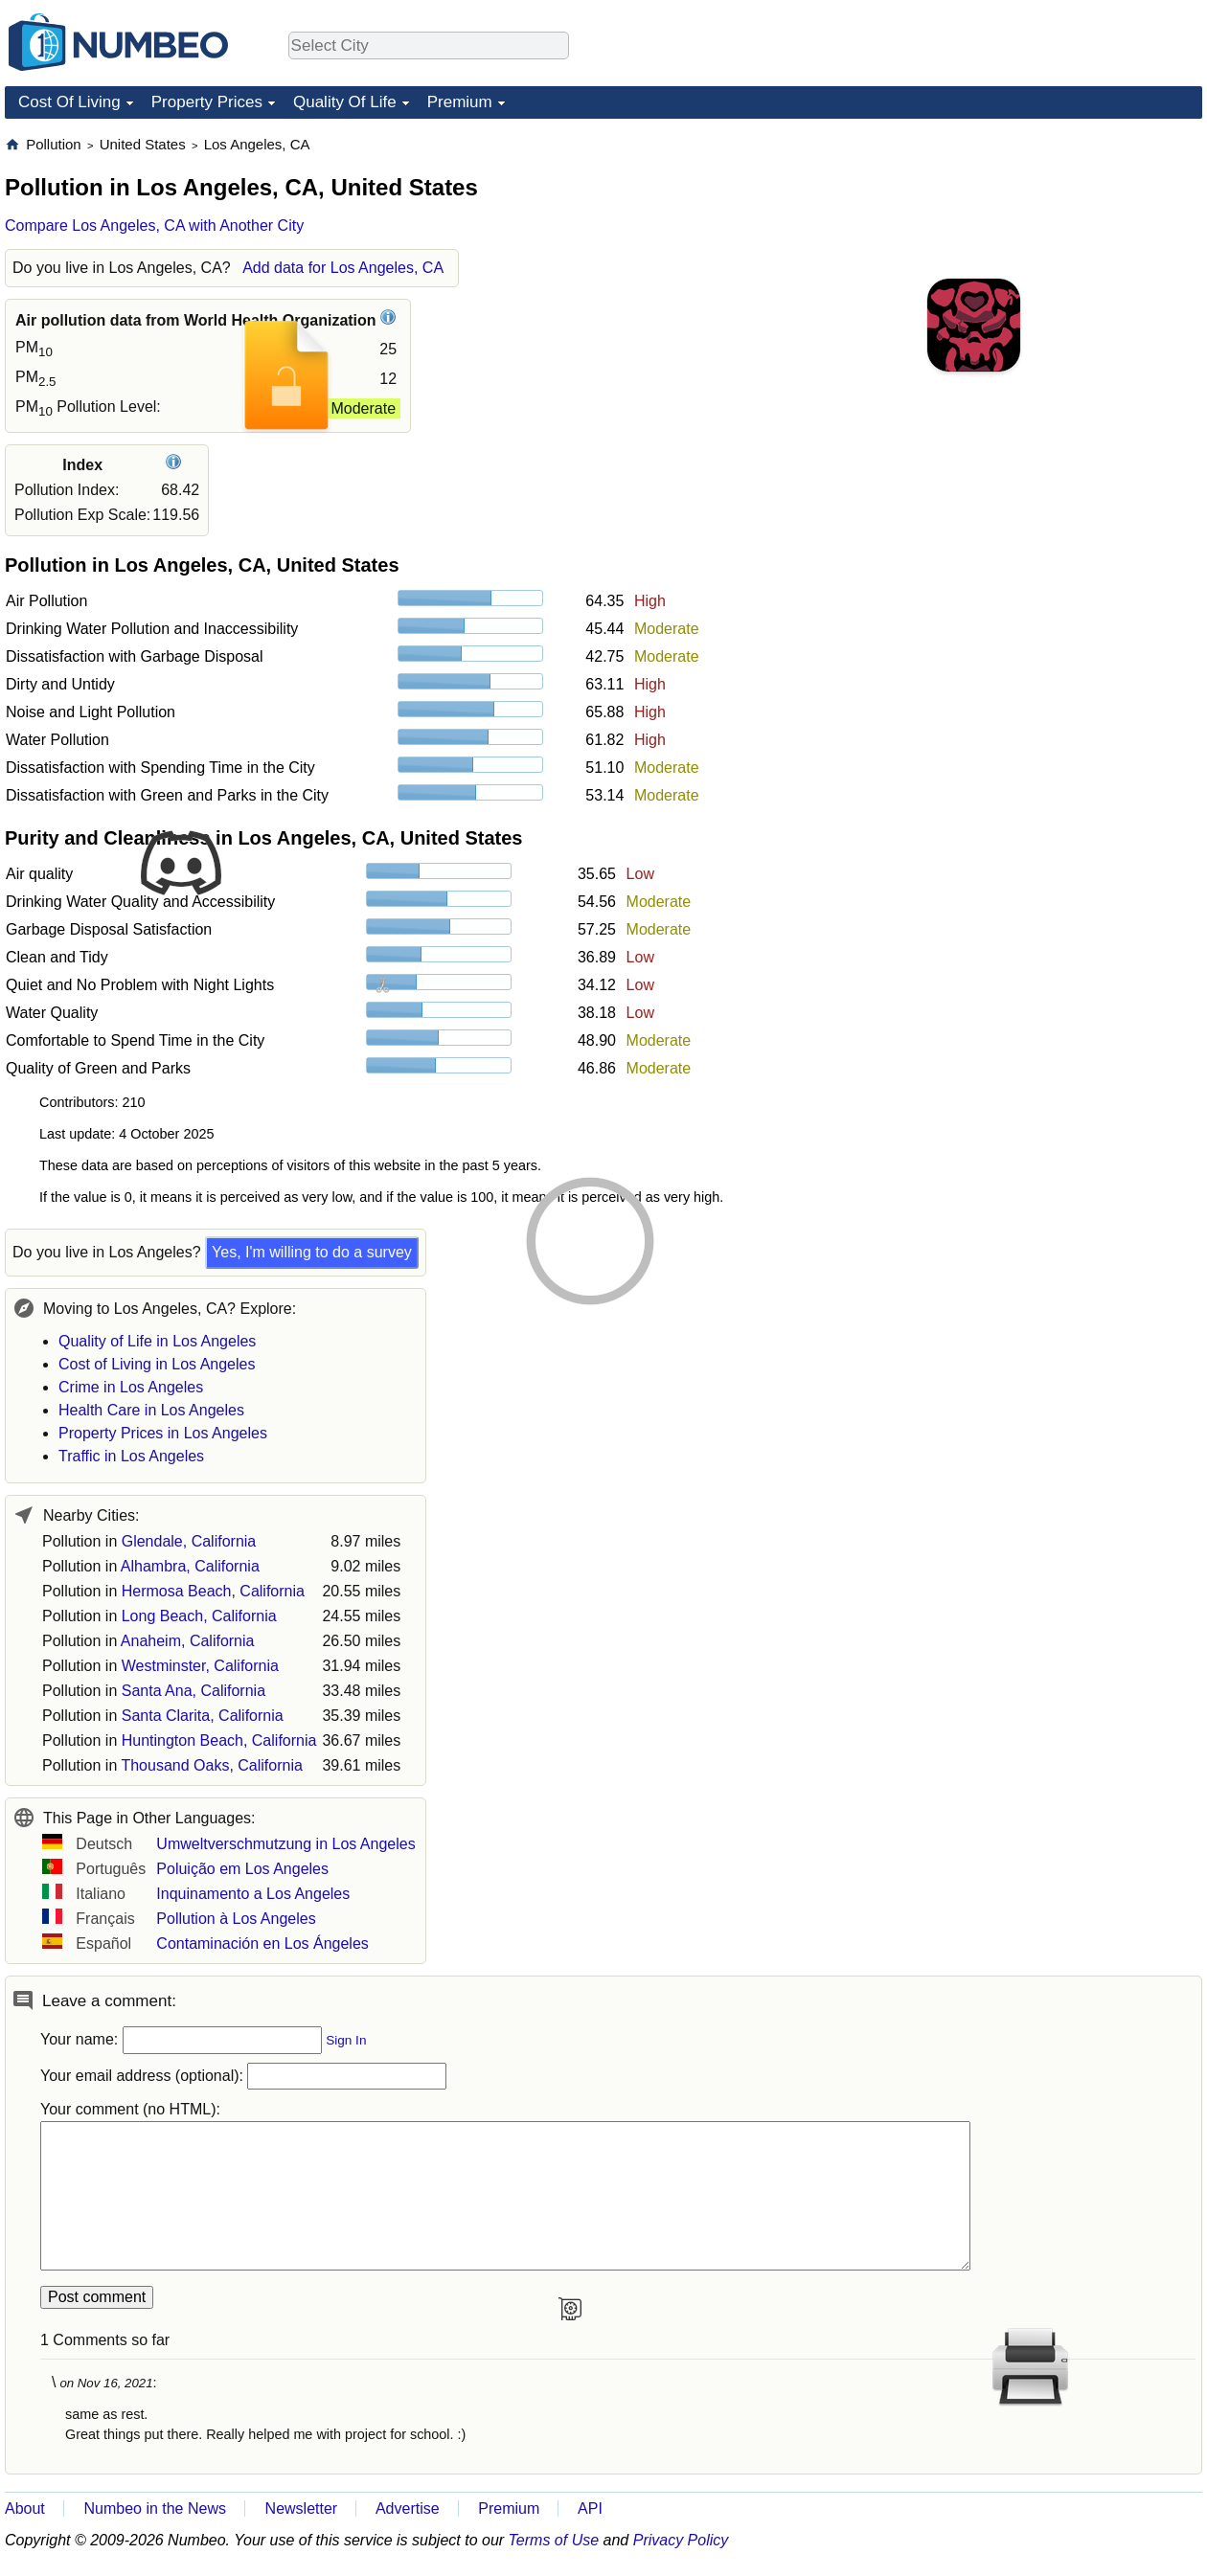 The width and height of the screenshot is (1207, 2576). What do you see at coordinates (181, 863) in the screenshot?
I see `open Discord app` at bounding box center [181, 863].